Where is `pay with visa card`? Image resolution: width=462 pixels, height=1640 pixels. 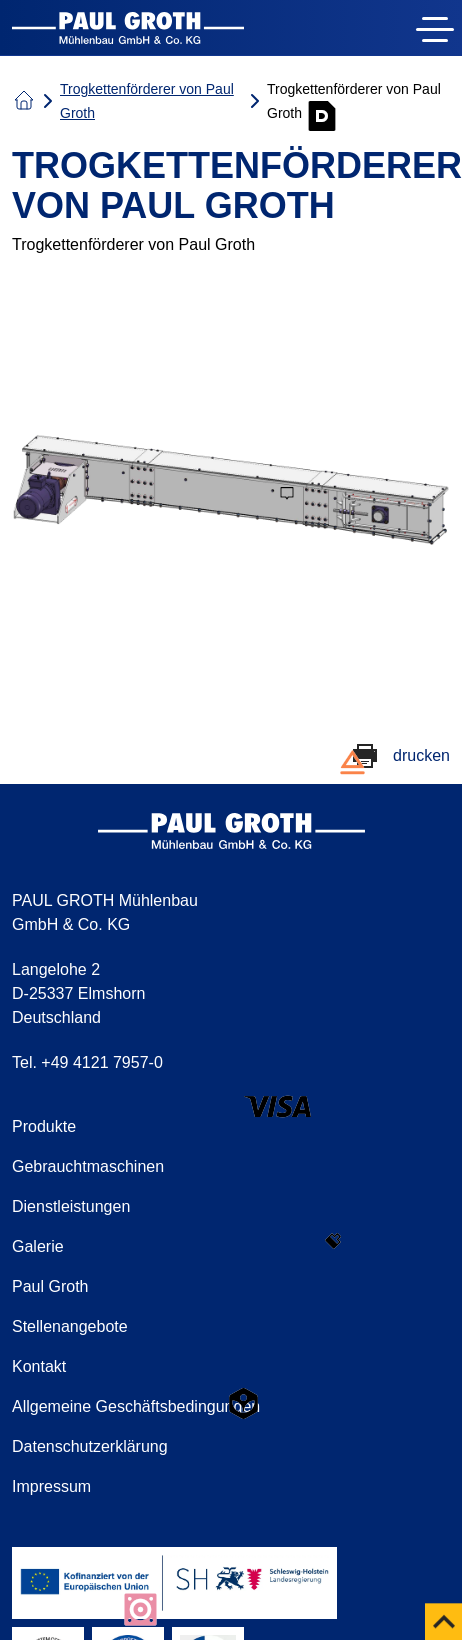
pay with visa card is located at coordinates (277, 1106).